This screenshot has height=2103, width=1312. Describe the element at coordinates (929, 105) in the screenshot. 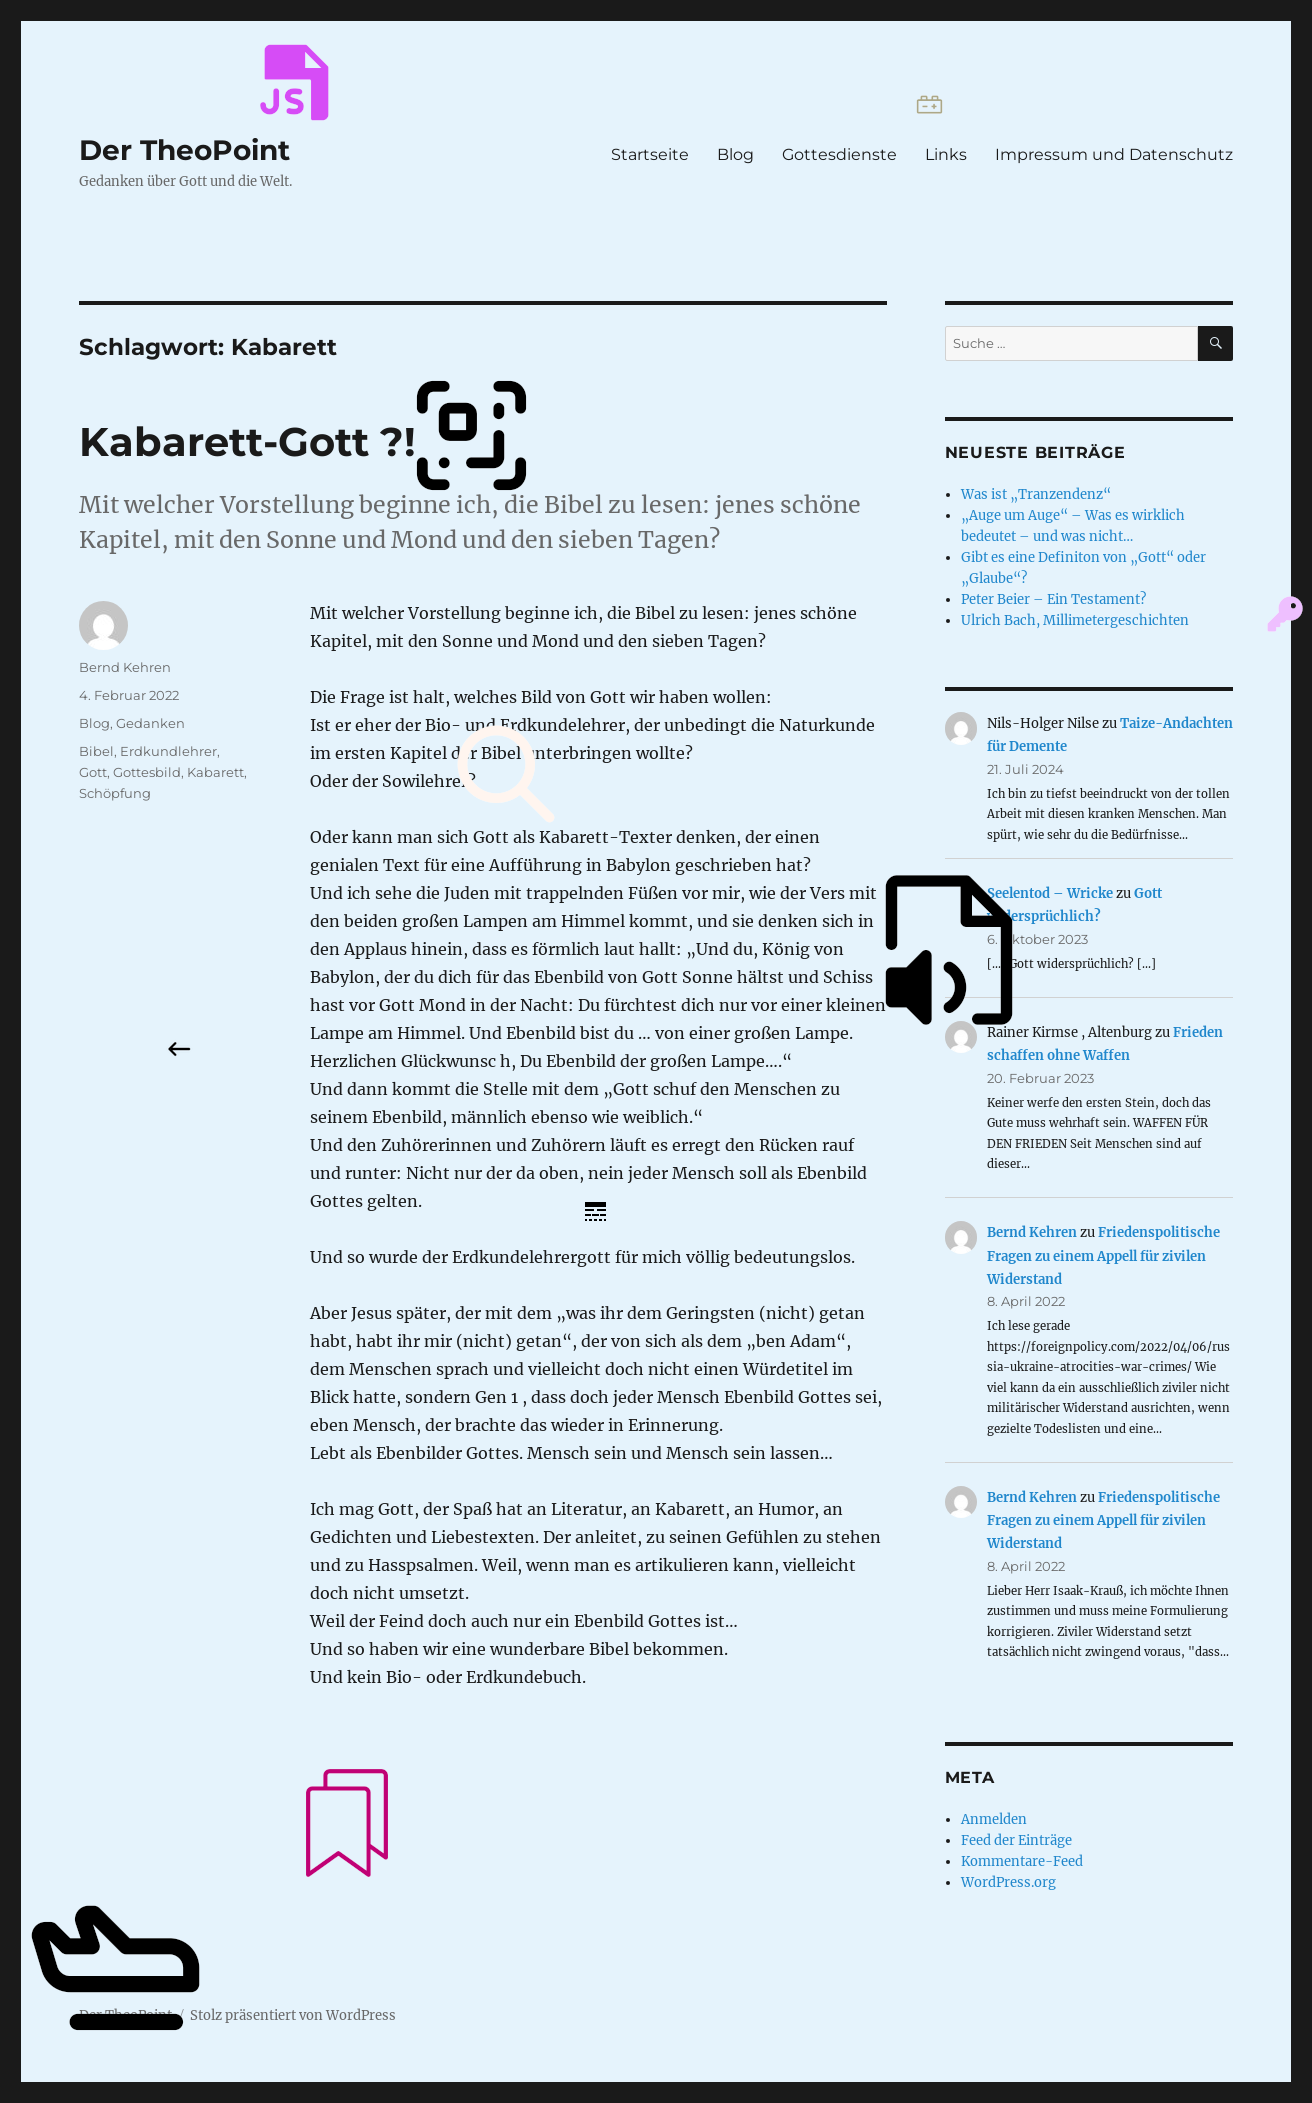

I see `check vehicle battery status` at that location.